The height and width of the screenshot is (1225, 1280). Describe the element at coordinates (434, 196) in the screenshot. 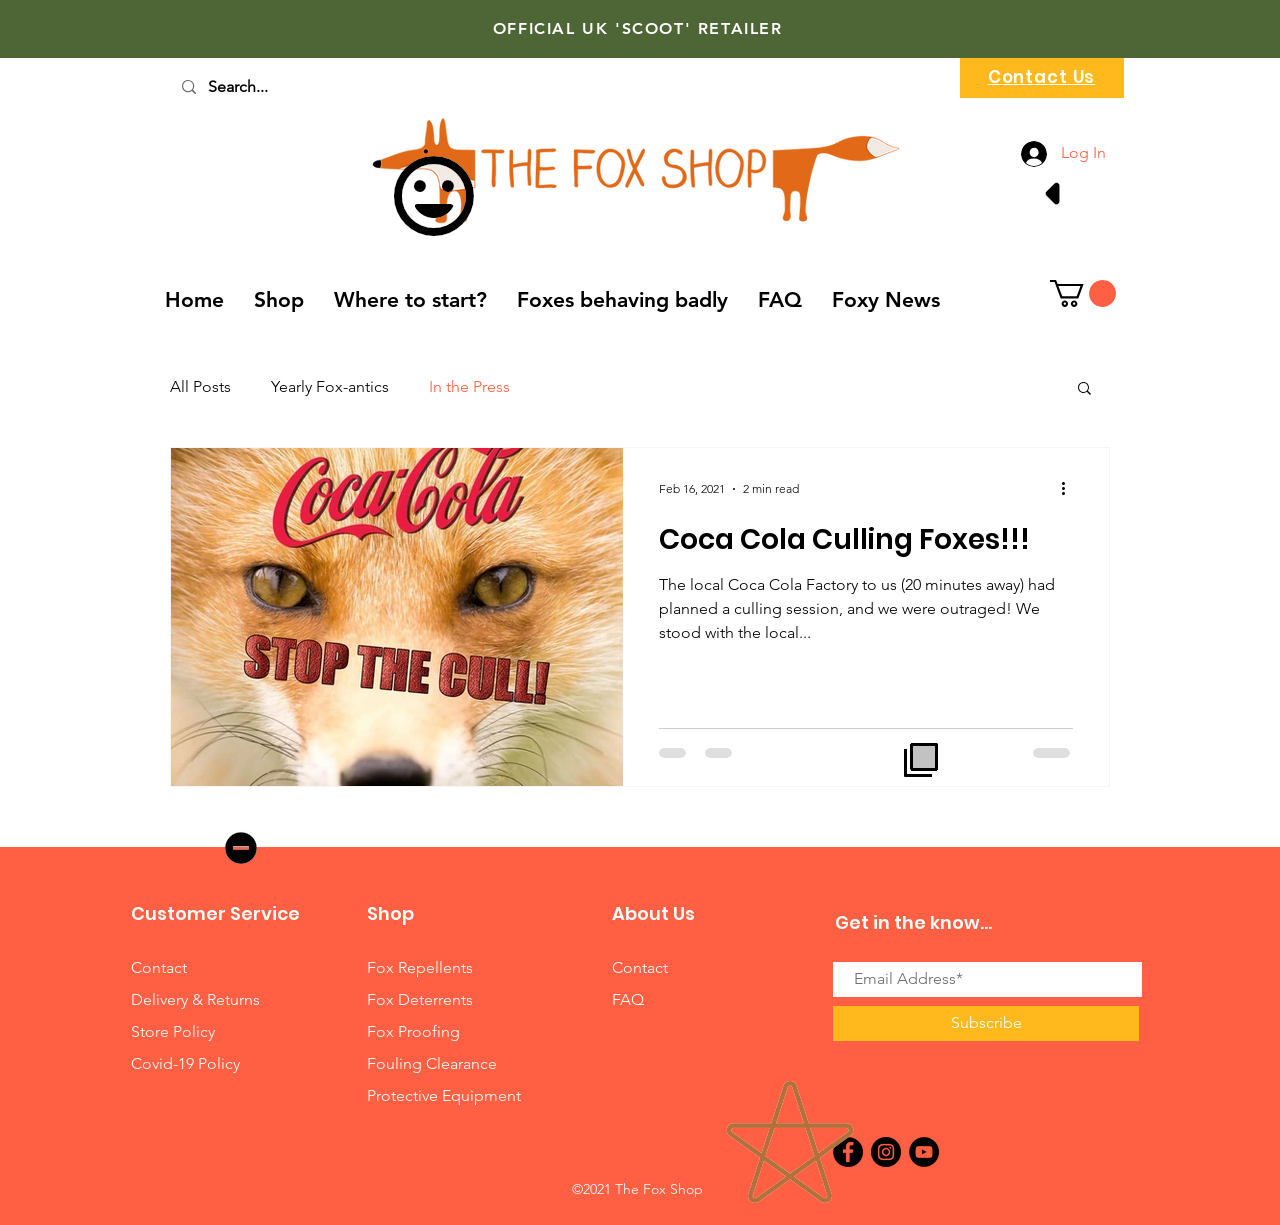

I see `select your current mood or emotional state` at that location.